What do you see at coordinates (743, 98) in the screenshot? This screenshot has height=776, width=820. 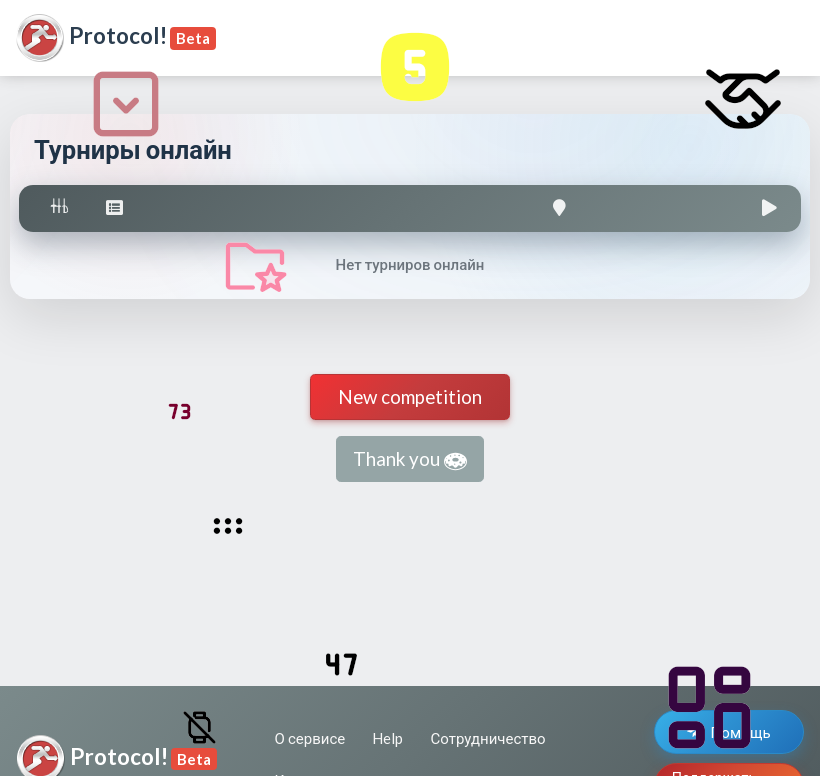 I see `indicates a partnership or collaboration` at bounding box center [743, 98].